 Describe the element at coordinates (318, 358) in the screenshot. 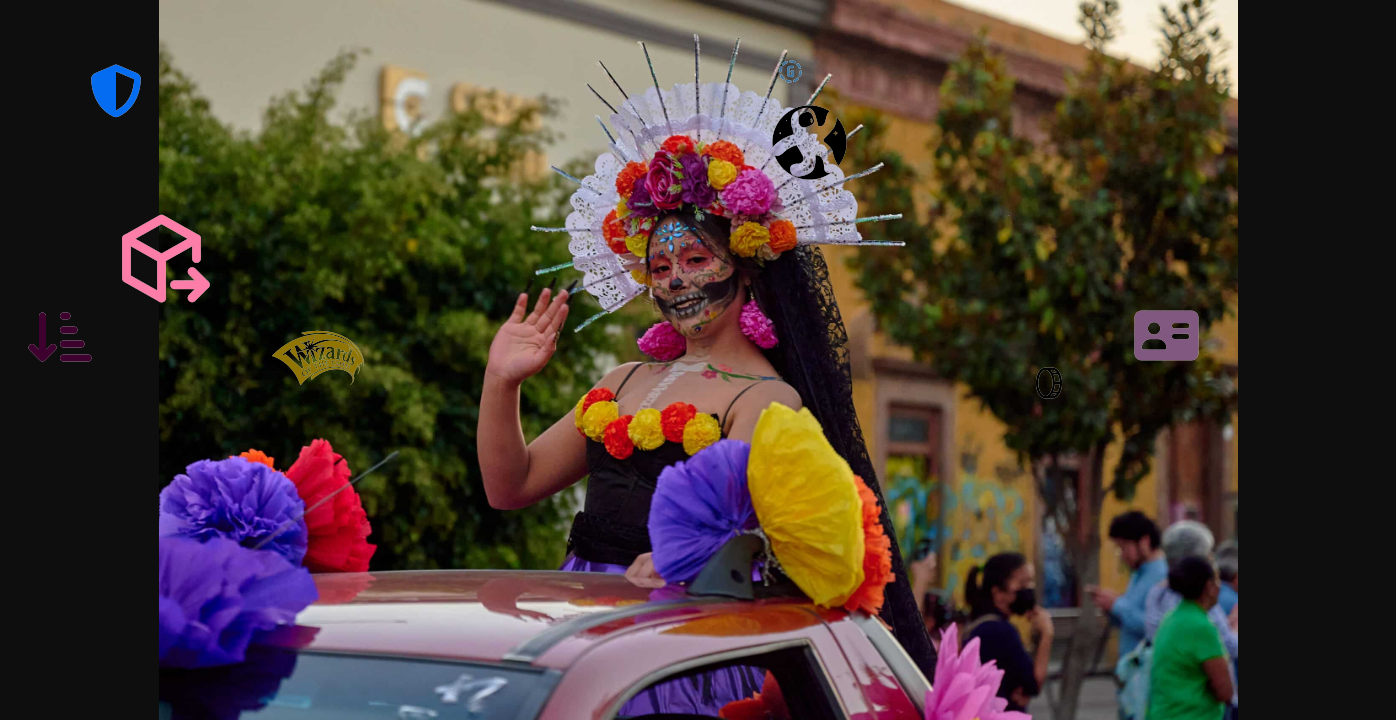

I see `wizards of the coast company logo` at that location.